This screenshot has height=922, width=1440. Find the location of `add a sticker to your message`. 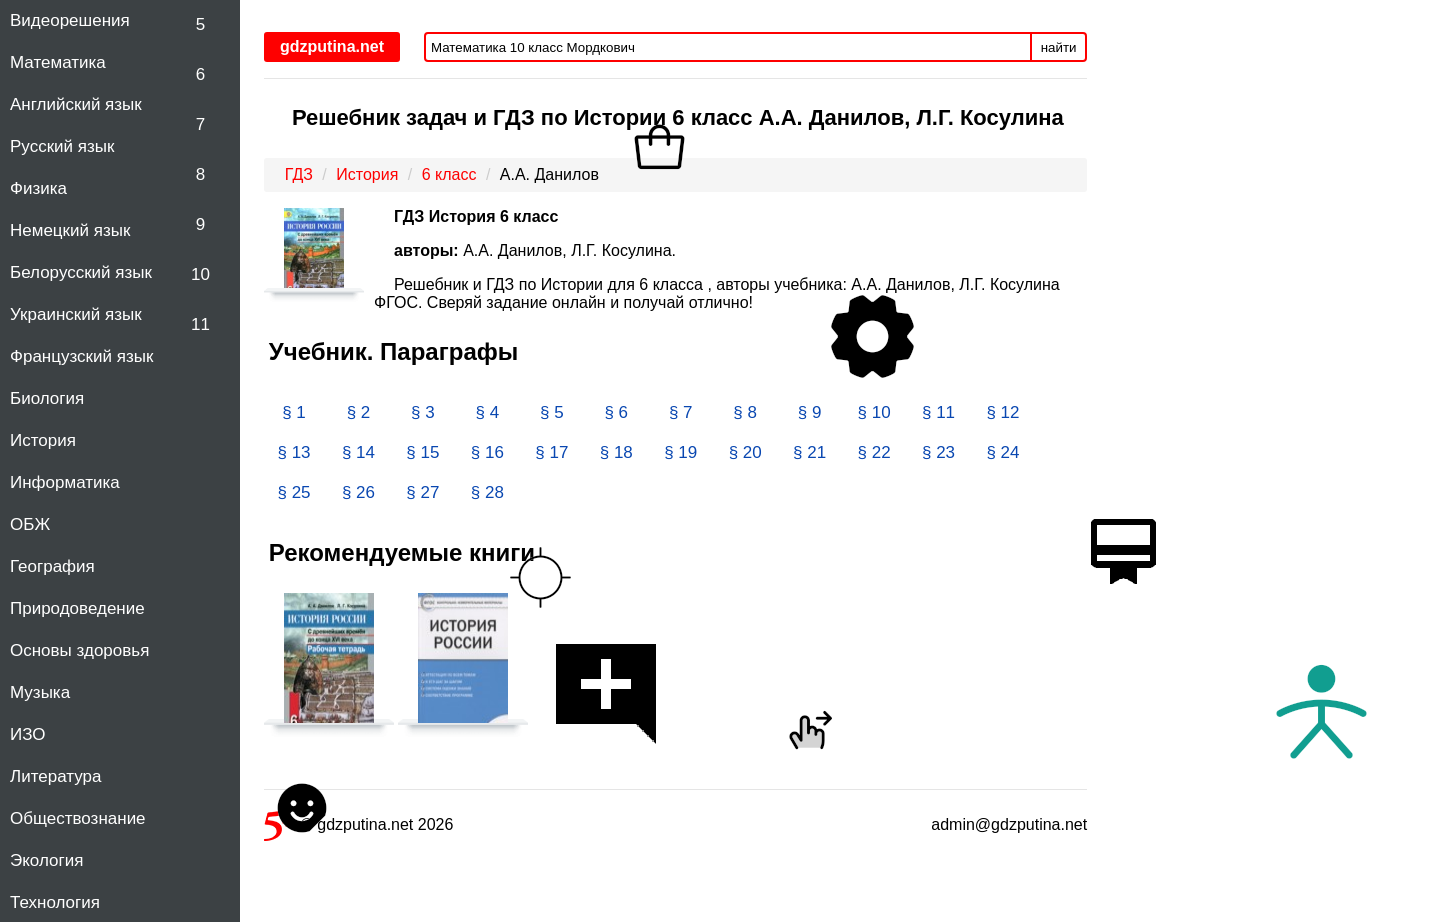

add a sticker to your message is located at coordinates (302, 808).